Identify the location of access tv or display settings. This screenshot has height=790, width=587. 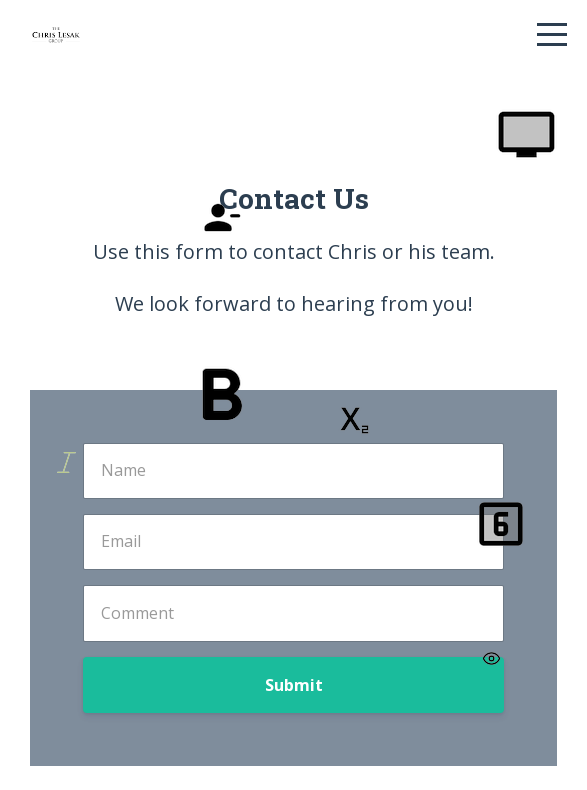
(526, 134).